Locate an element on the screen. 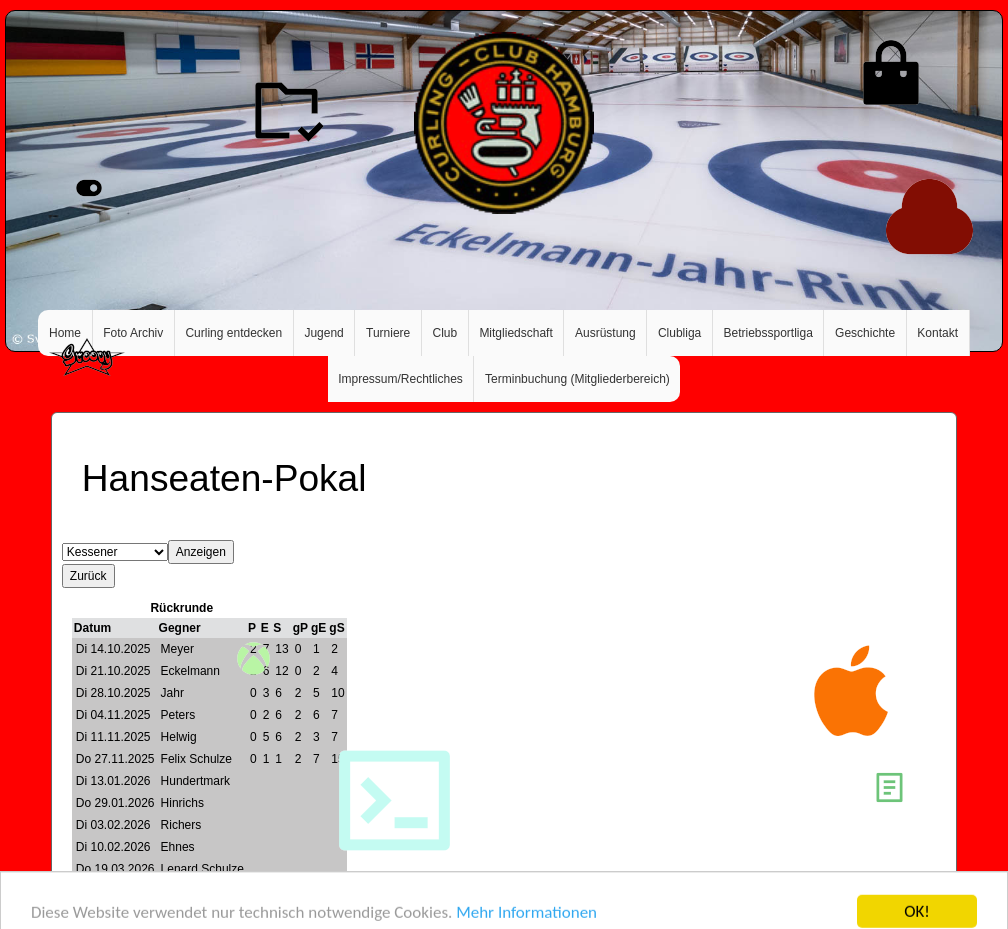 The image size is (1008, 929). Apple company logo is located at coordinates (853, 691).